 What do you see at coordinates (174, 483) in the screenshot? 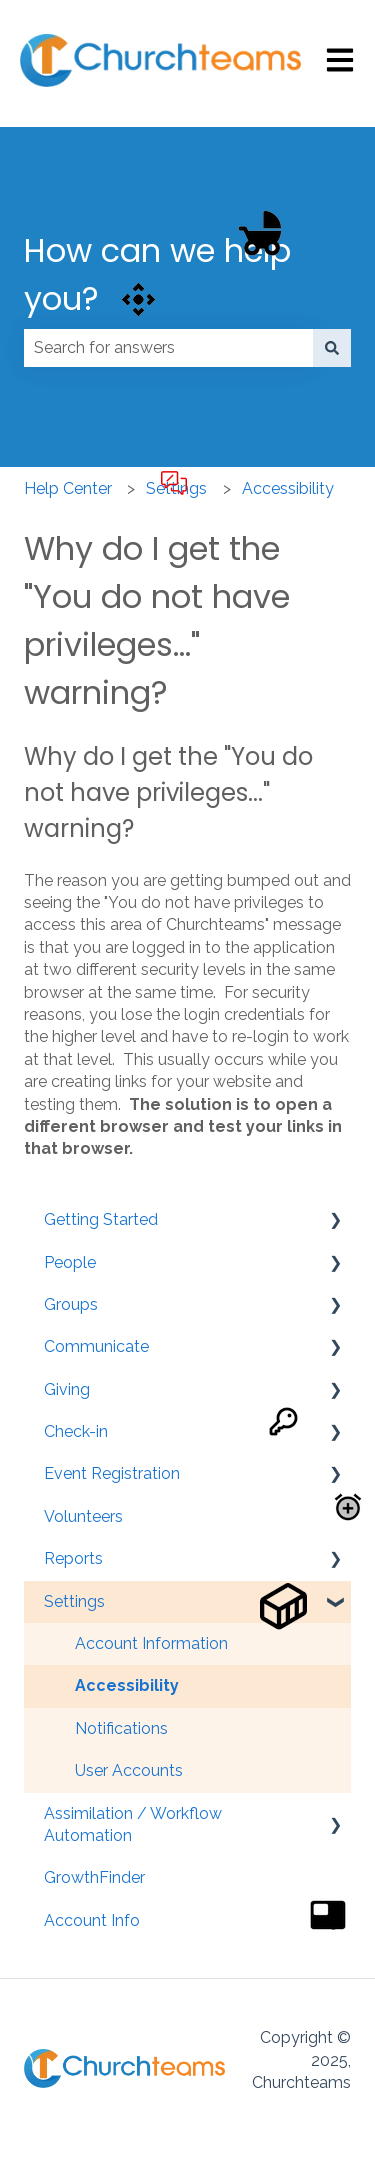
I see `duplicate an existing discussion thread` at bounding box center [174, 483].